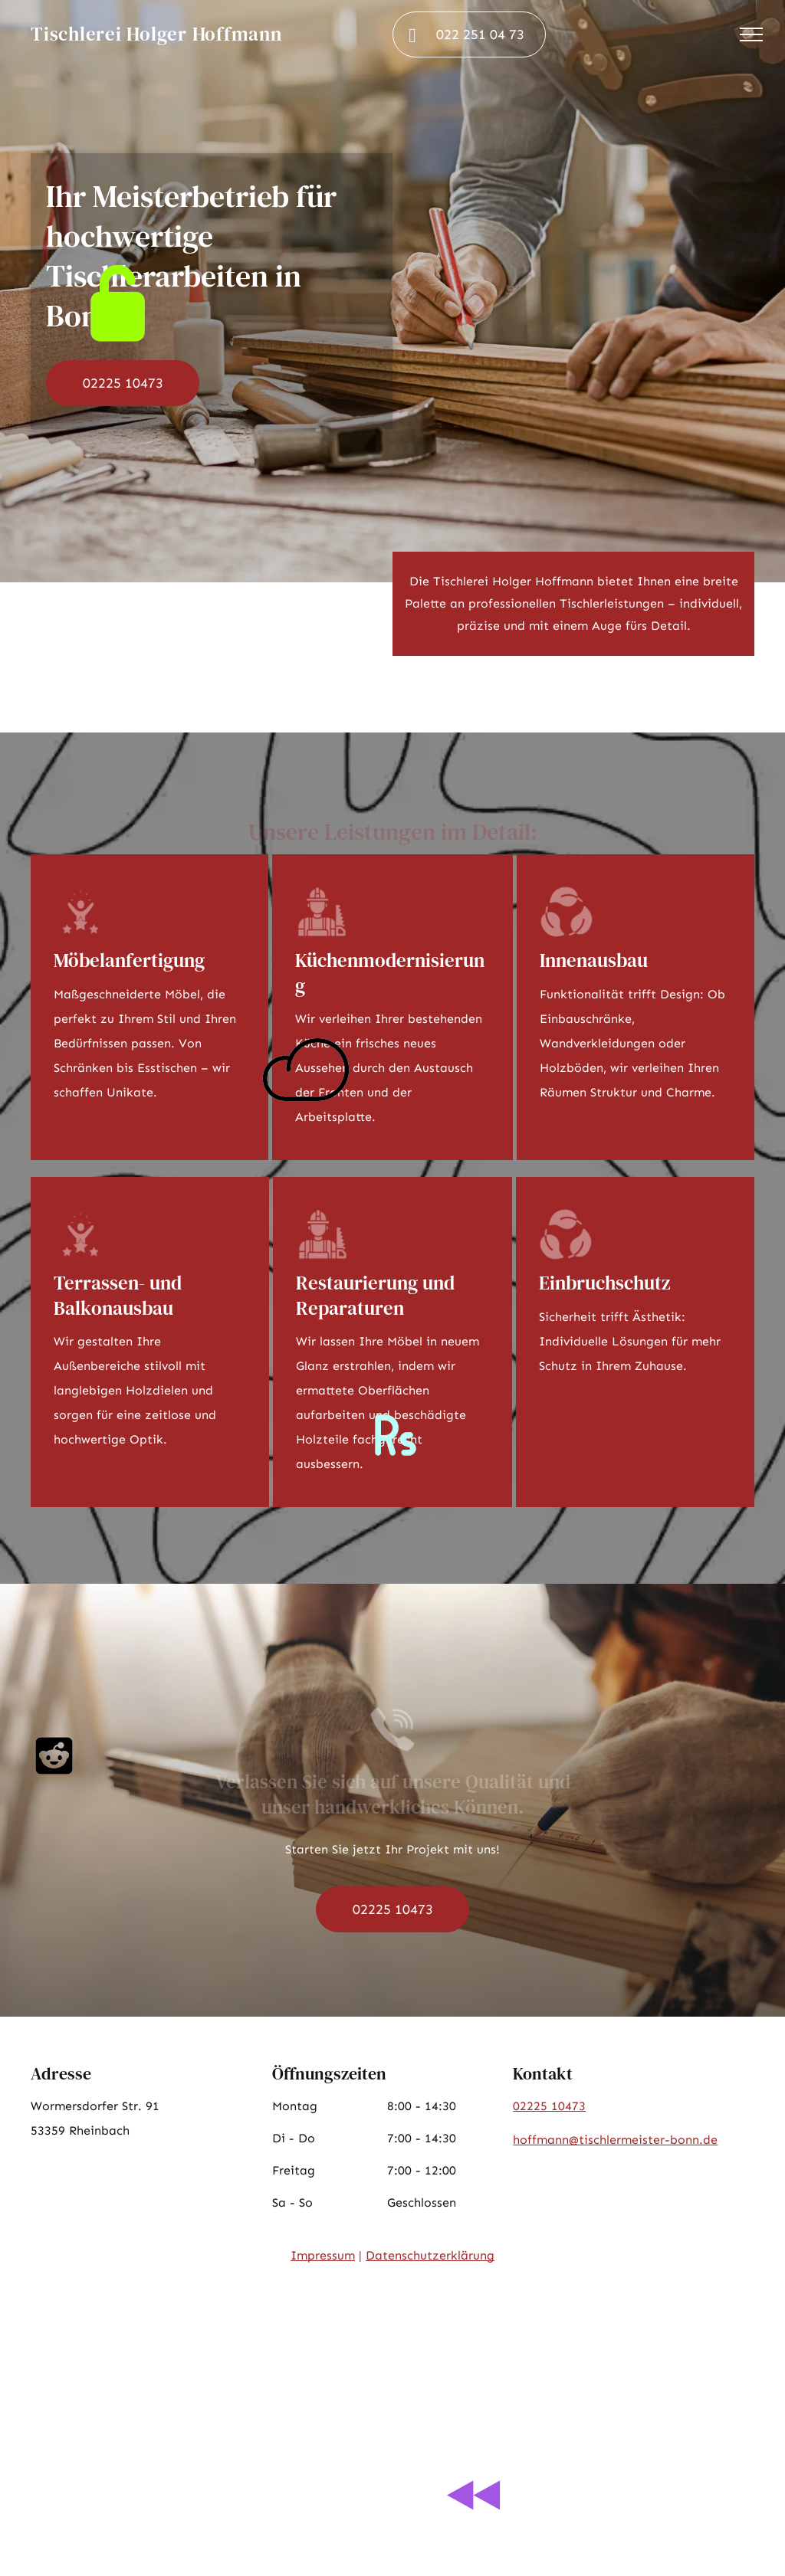  I want to click on unlock this item or feature, so click(117, 305).